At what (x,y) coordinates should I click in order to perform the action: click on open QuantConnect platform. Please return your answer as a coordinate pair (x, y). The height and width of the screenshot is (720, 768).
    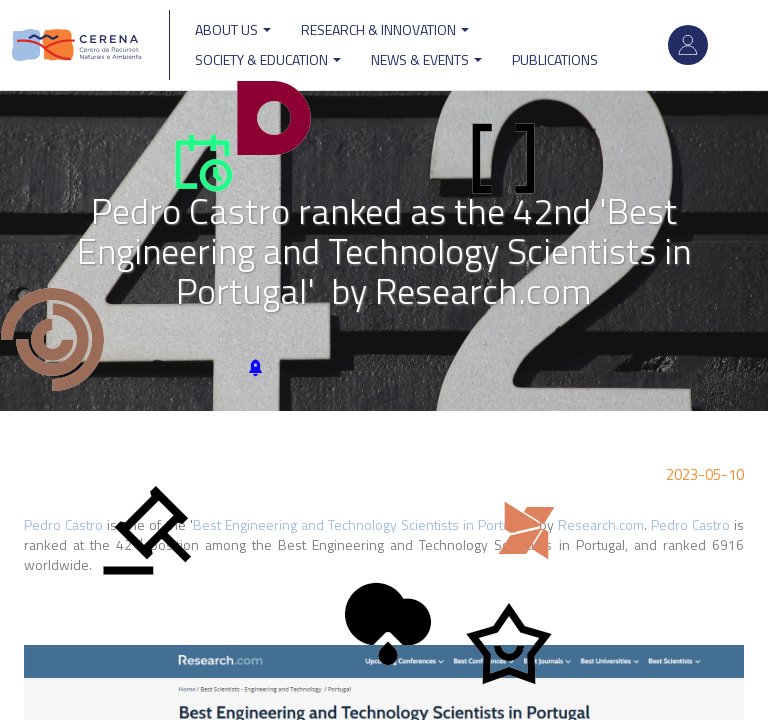
    Looking at the image, I should click on (52, 339).